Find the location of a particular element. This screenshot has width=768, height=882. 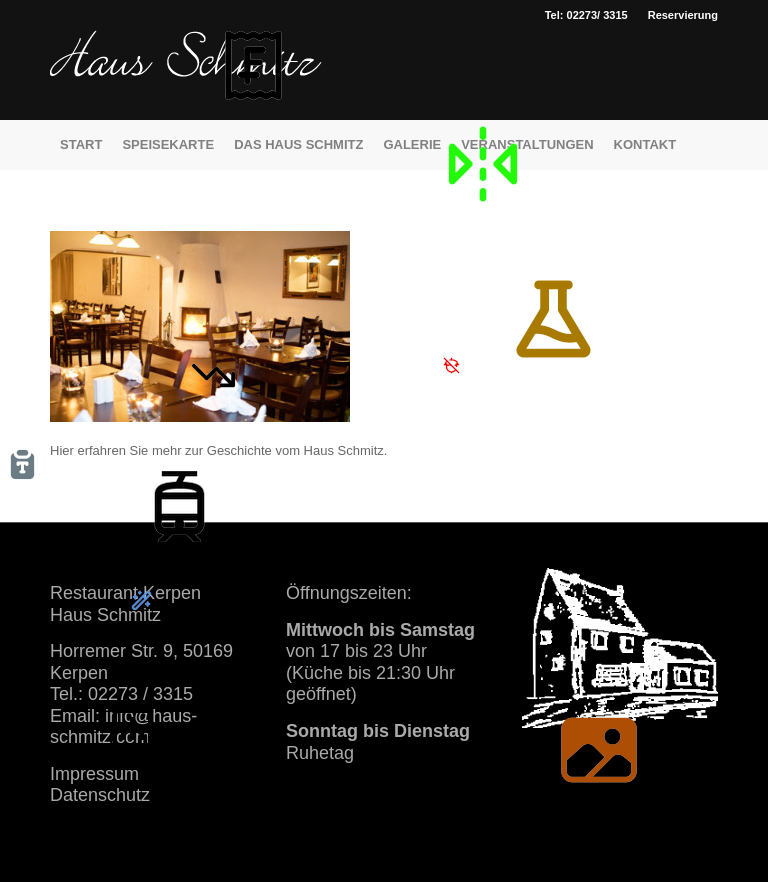

access experimental or beta features is located at coordinates (553, 320).